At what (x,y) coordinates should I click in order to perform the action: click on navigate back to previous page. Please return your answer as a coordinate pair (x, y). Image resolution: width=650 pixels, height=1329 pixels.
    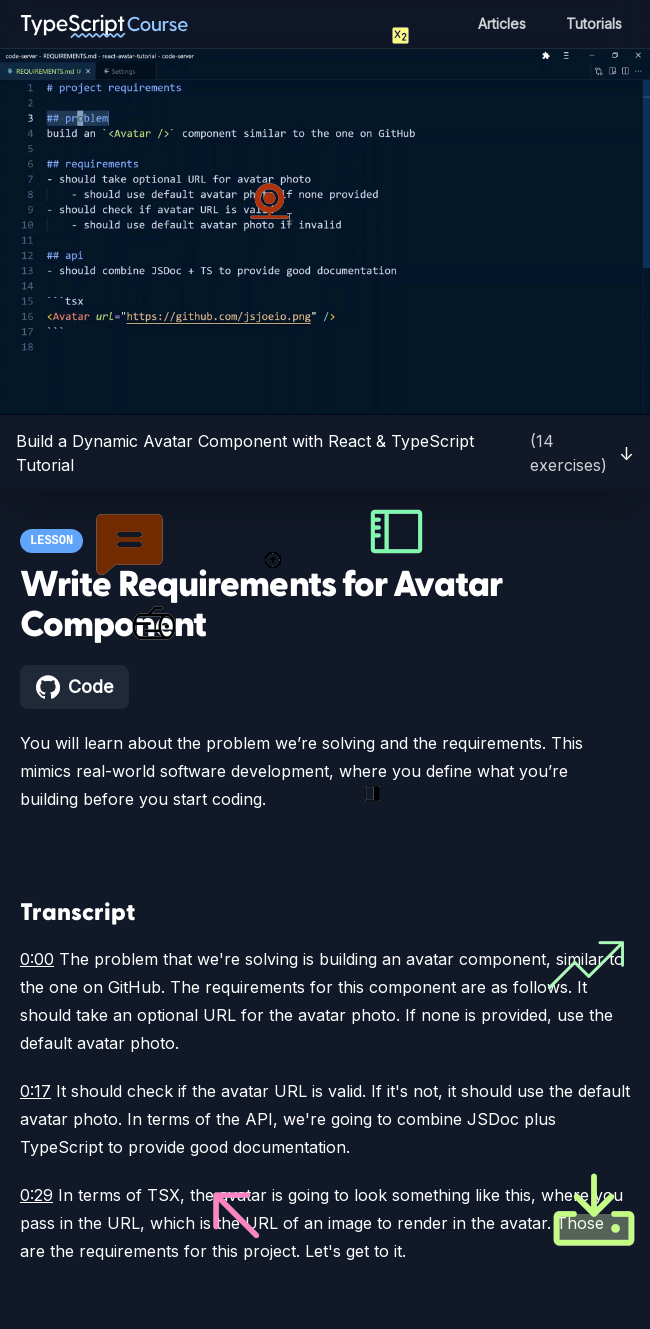
    Looking at the image, I should click on (238, 1217).